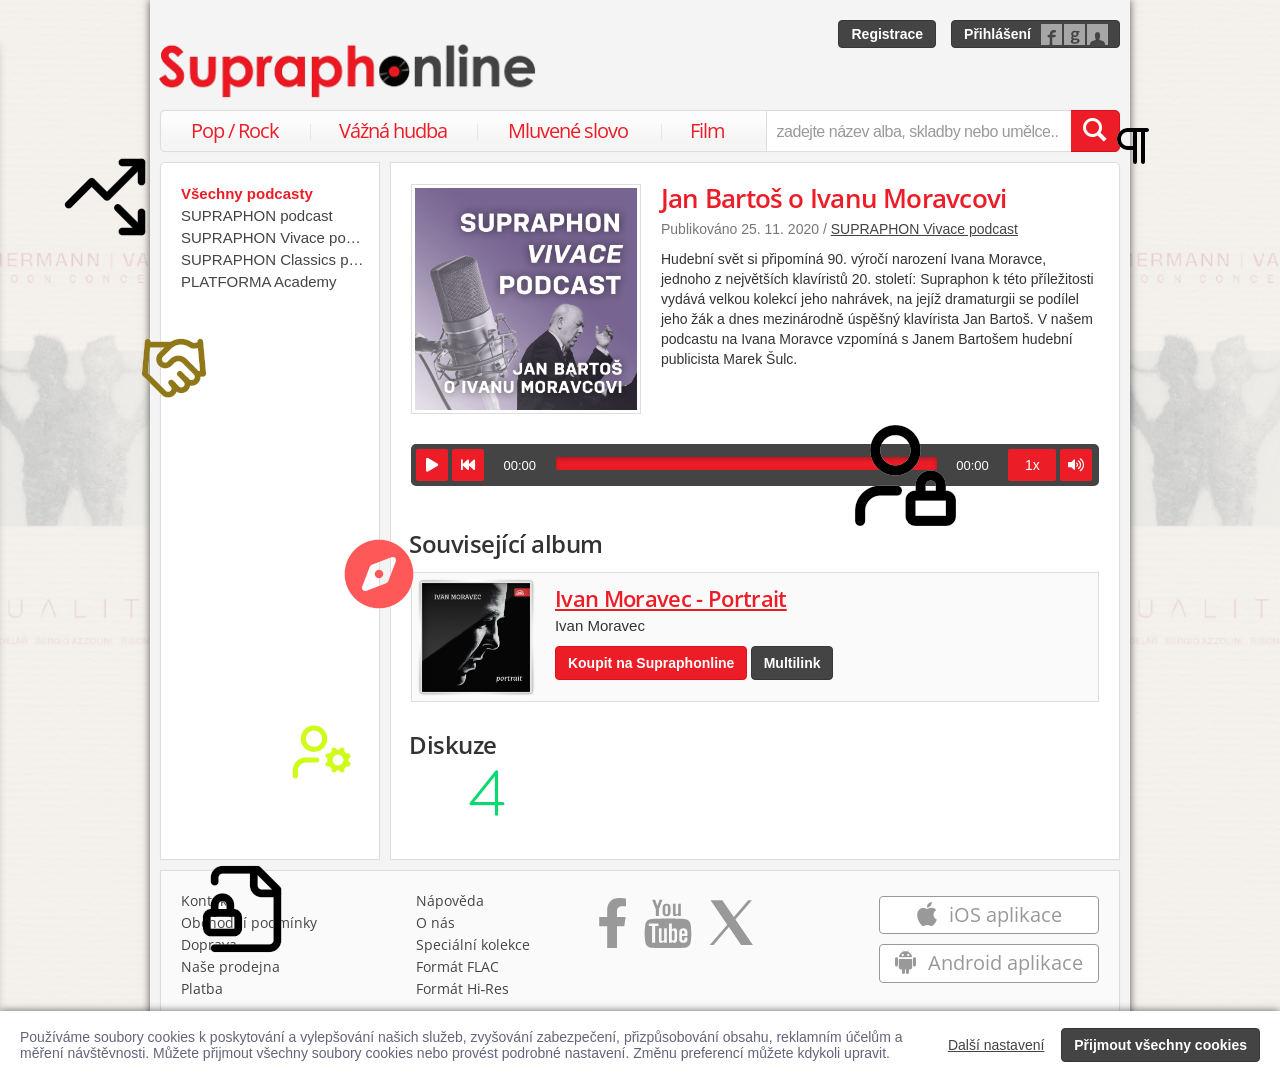  What do you see at coordinates (174, 368) in the screenshot?
I see `indicates a partnership or collaboration feature` at bounding box center [174, 368].